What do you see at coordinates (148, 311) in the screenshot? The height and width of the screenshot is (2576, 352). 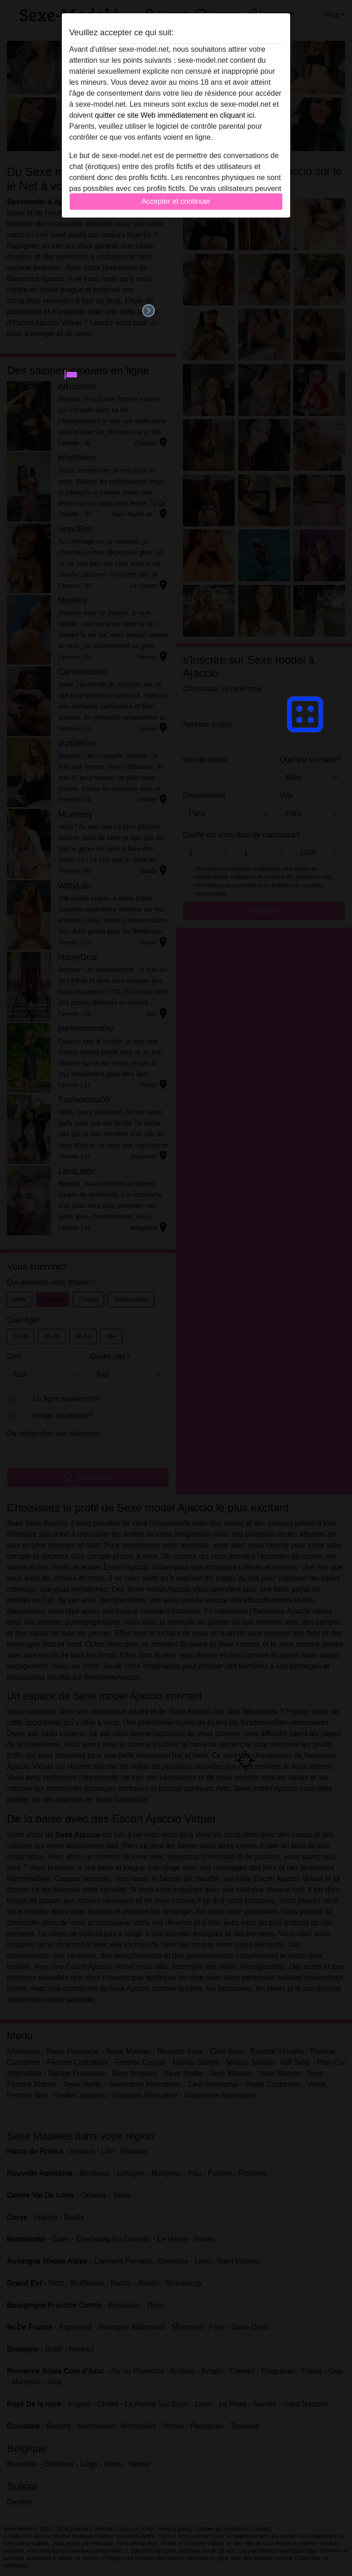 I see `go to next item or screen` at bounding box center [148, 311].